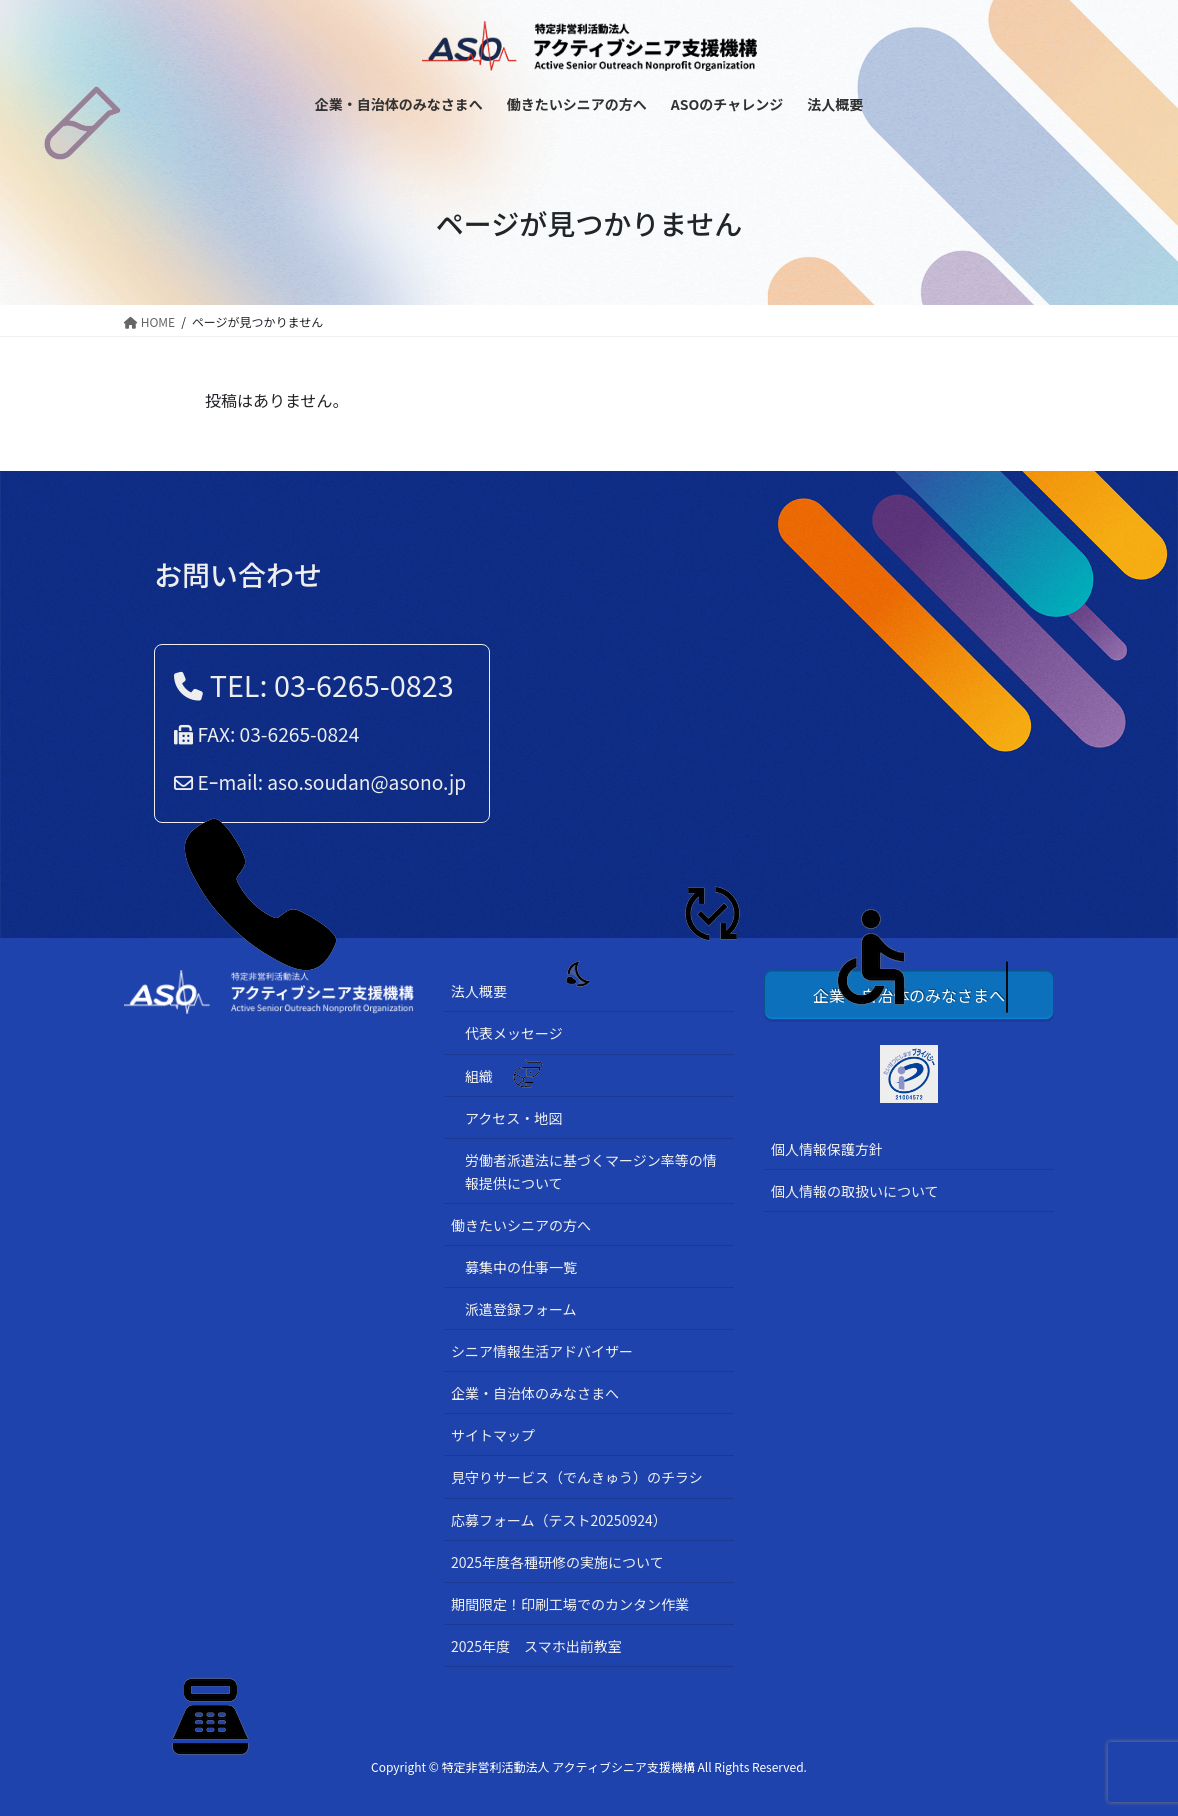 The height and width of the screenshot is (1816, 1178). I want to click on make a phone call, so click(260, 894).